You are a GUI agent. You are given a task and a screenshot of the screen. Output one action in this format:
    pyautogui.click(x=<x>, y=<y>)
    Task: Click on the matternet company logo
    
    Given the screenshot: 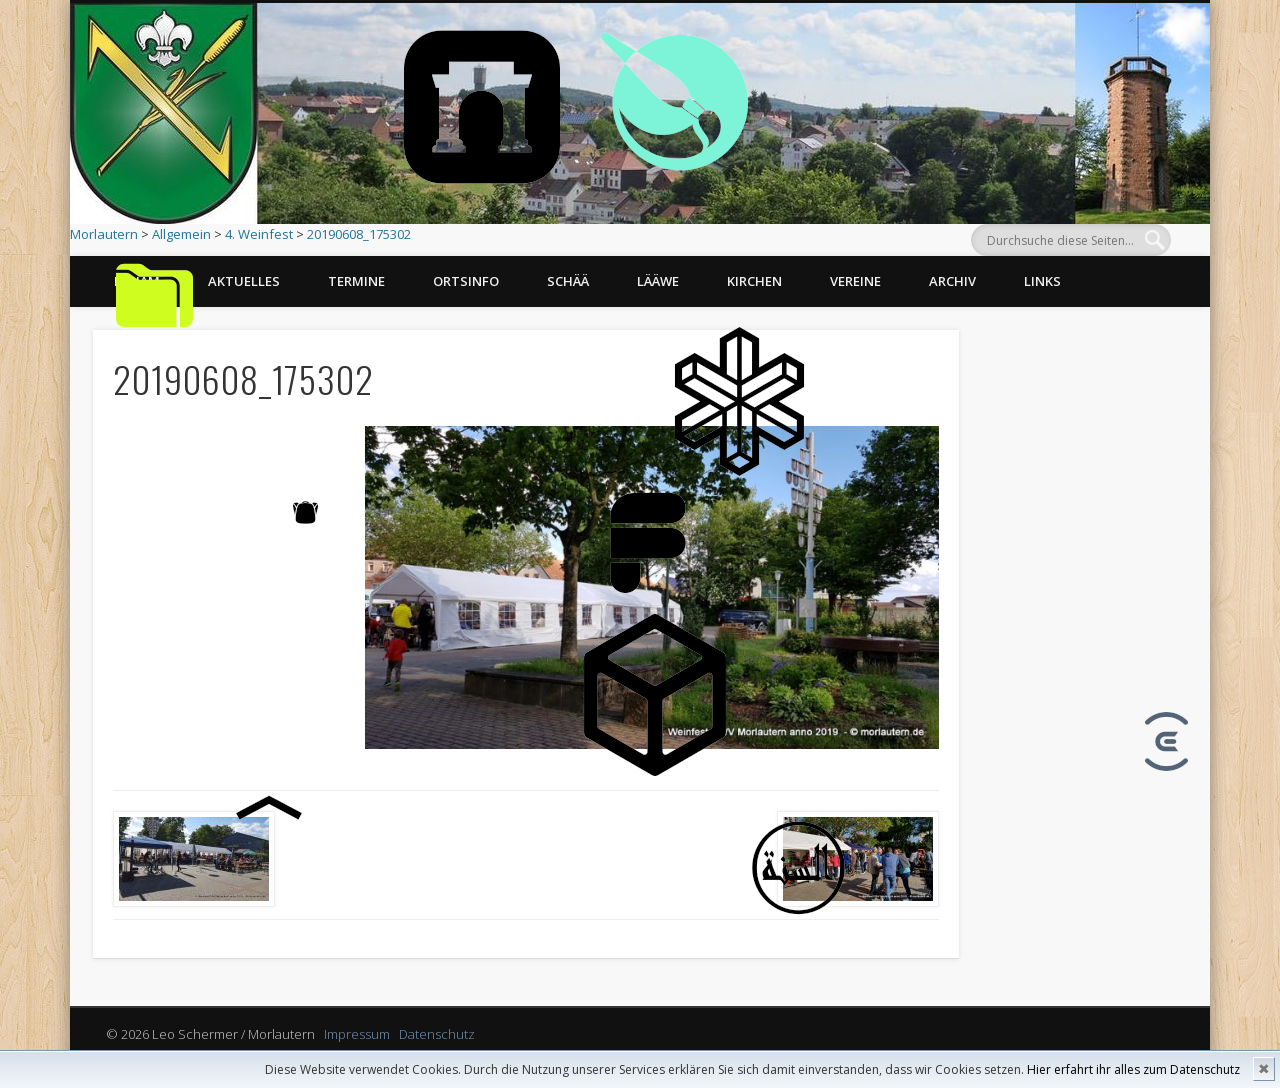 What is the action you would take?
    pyautogui.click(x=739, y=401)
    